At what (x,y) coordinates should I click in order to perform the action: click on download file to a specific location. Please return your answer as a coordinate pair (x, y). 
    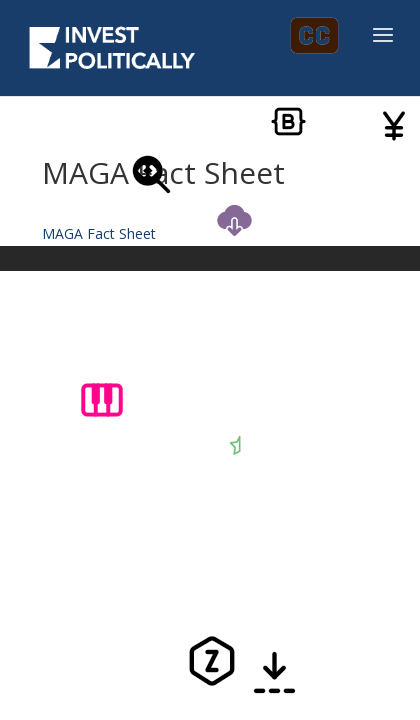
    Looking at the image, I should click on (274, 672).